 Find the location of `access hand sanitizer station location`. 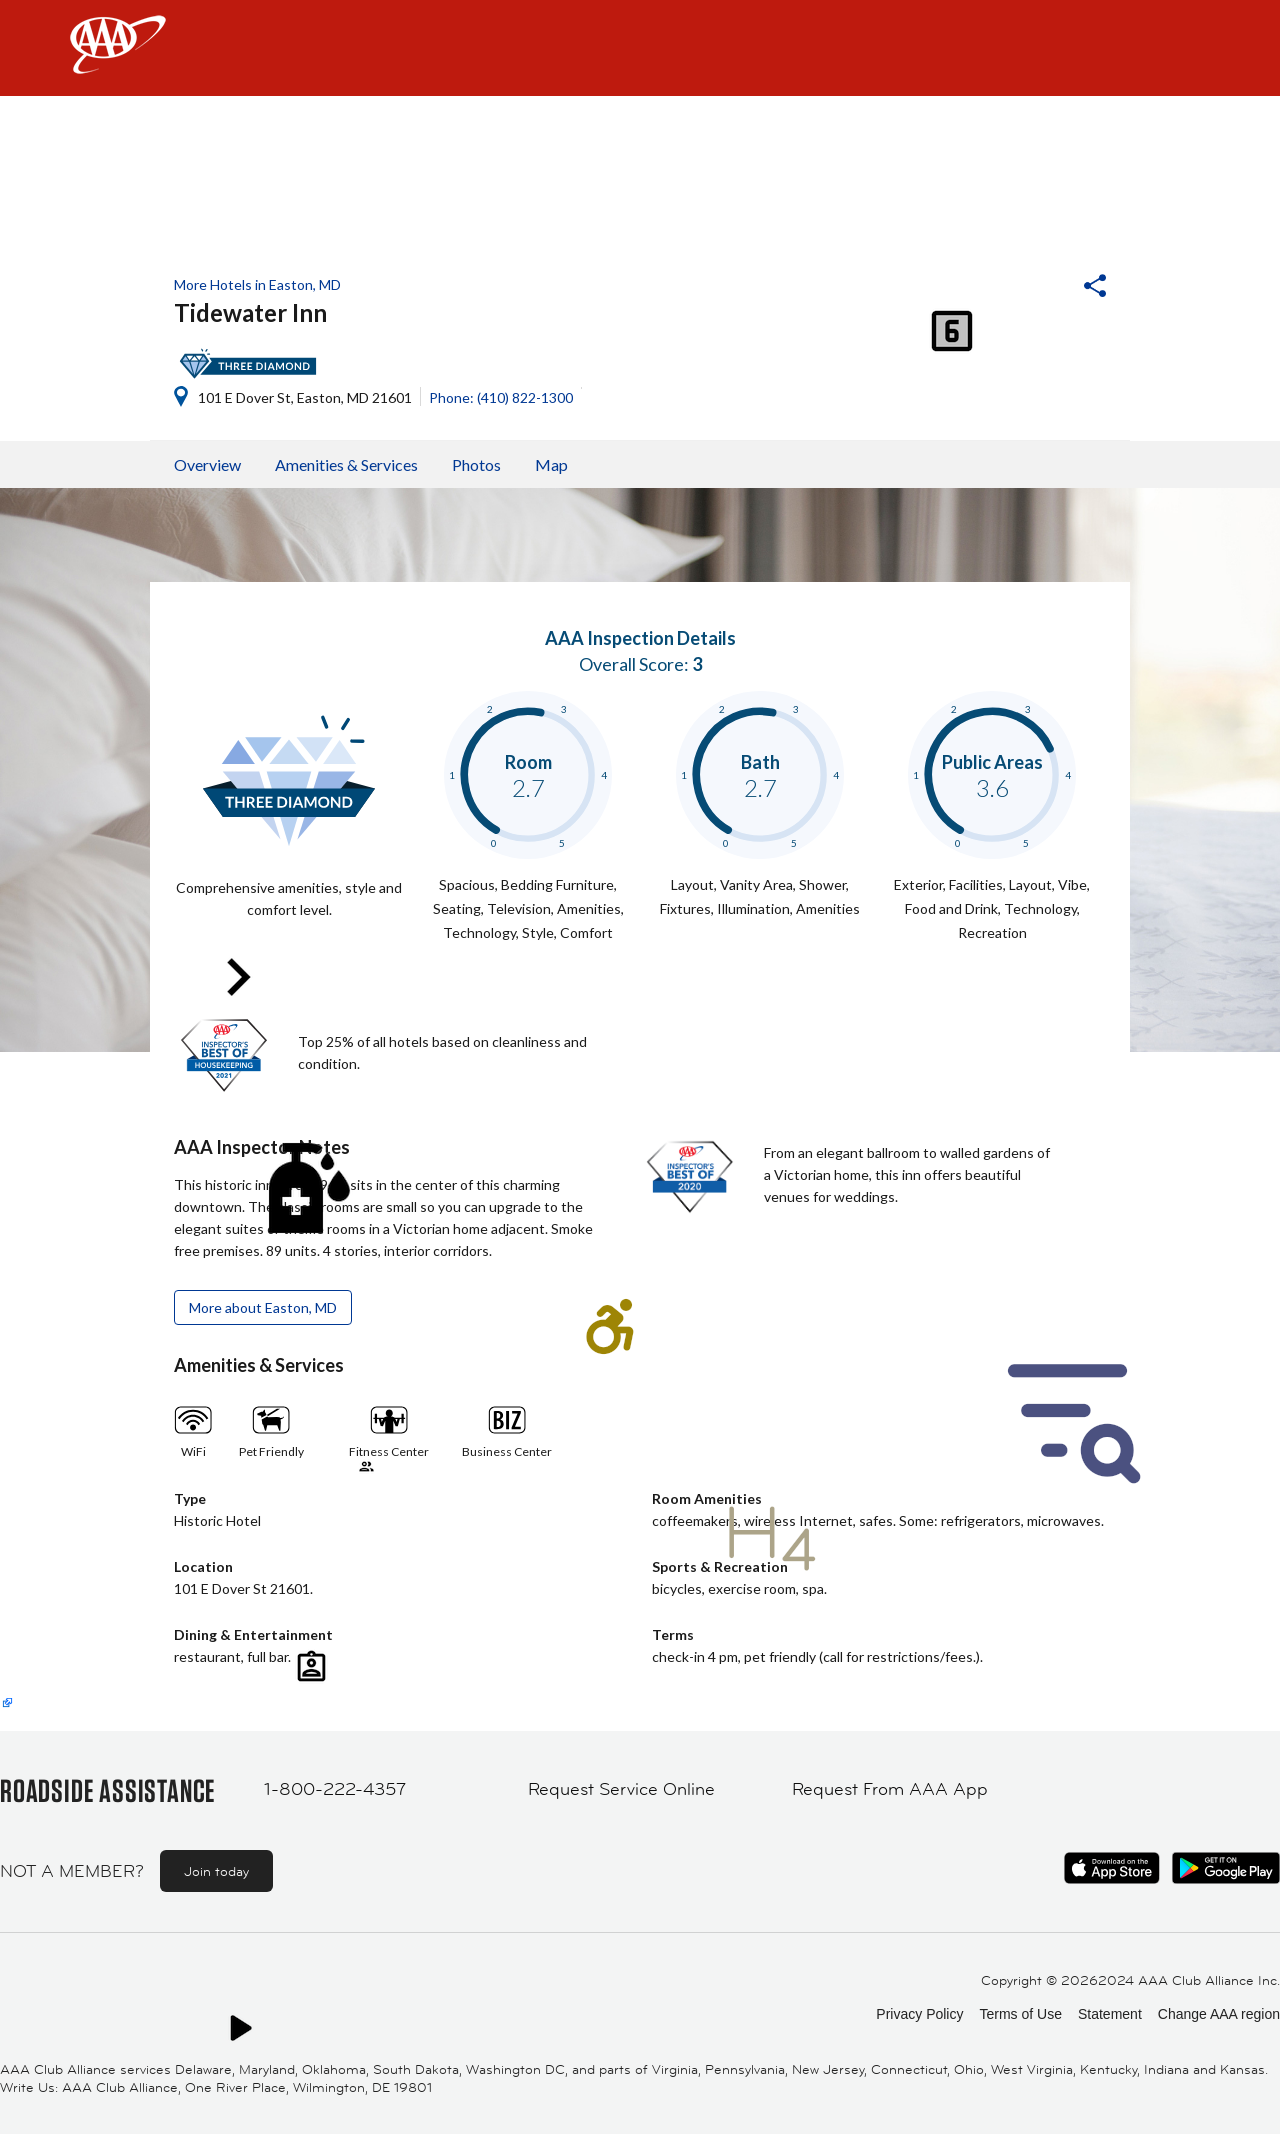

access hand sanitizer station location is located at coordinates (305, 1188).